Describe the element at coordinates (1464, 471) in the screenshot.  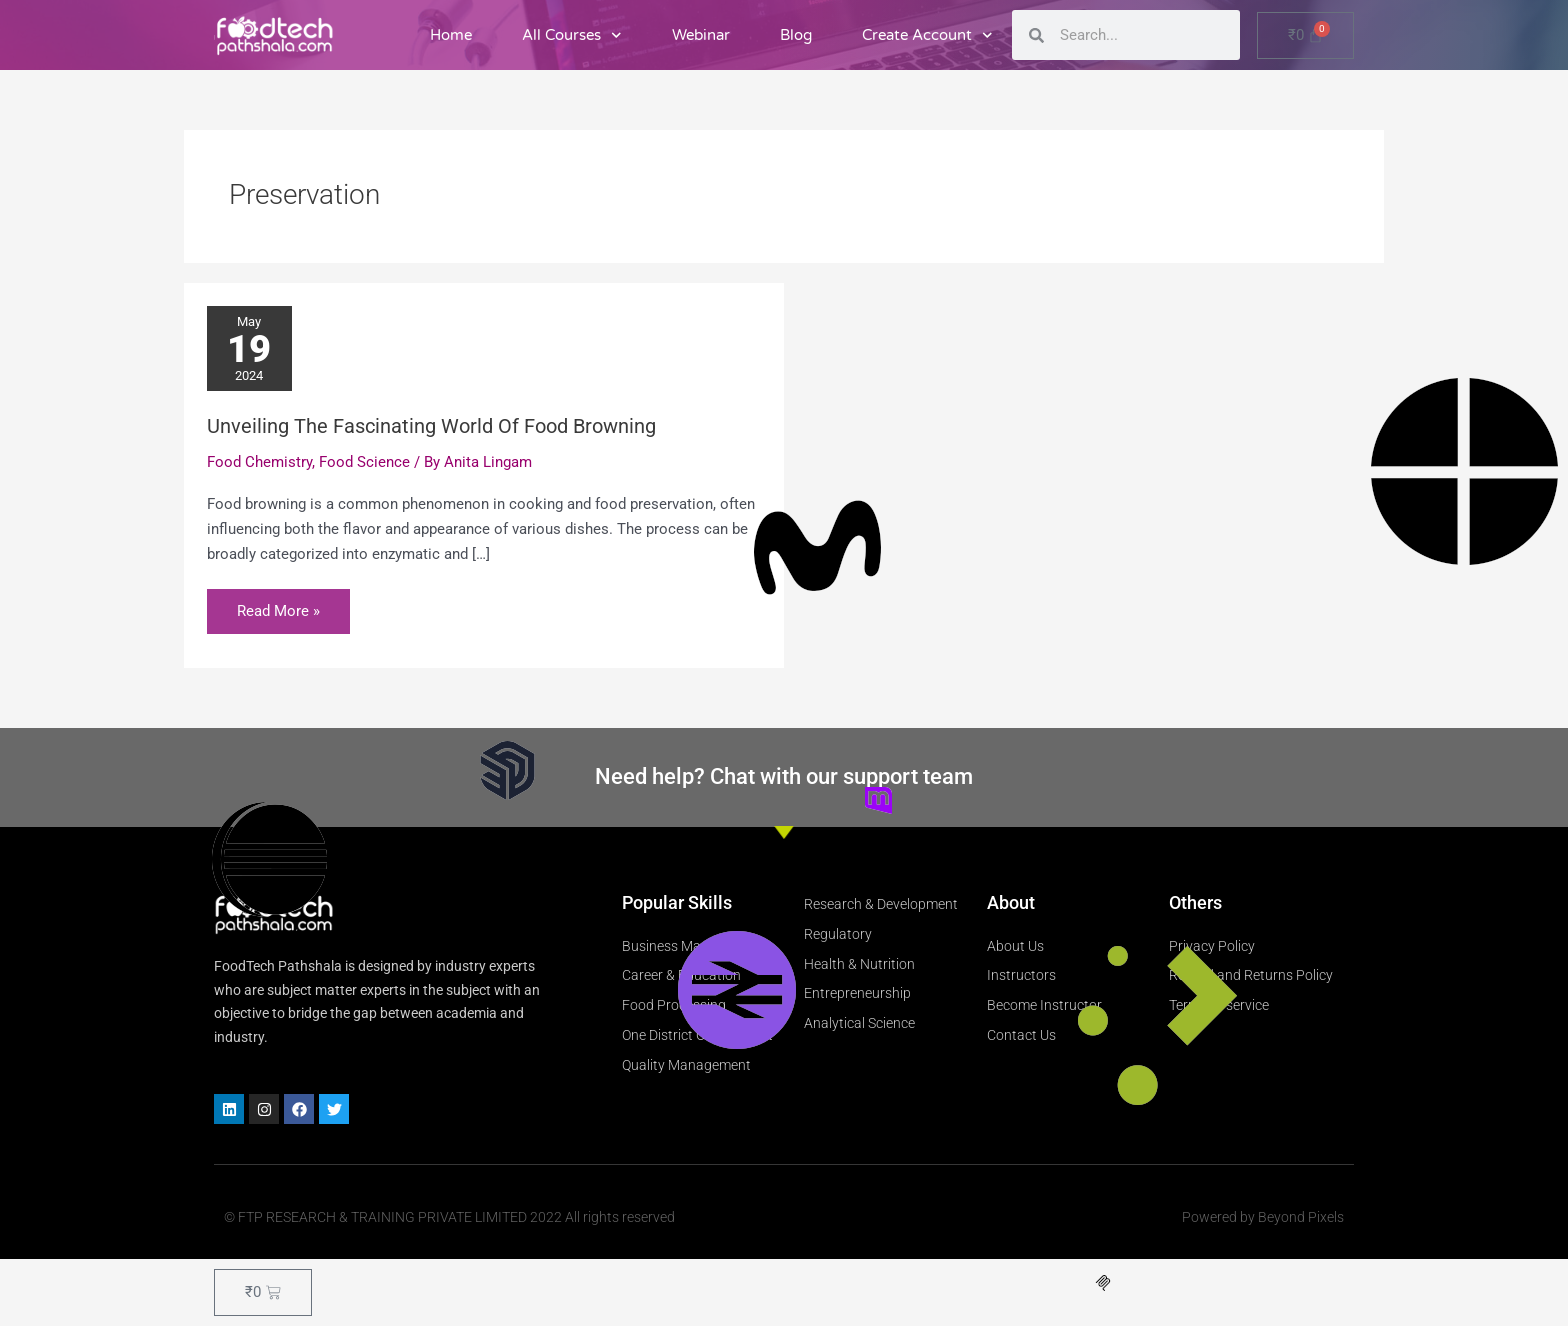
I see `quarto publishing system logo` at that location.